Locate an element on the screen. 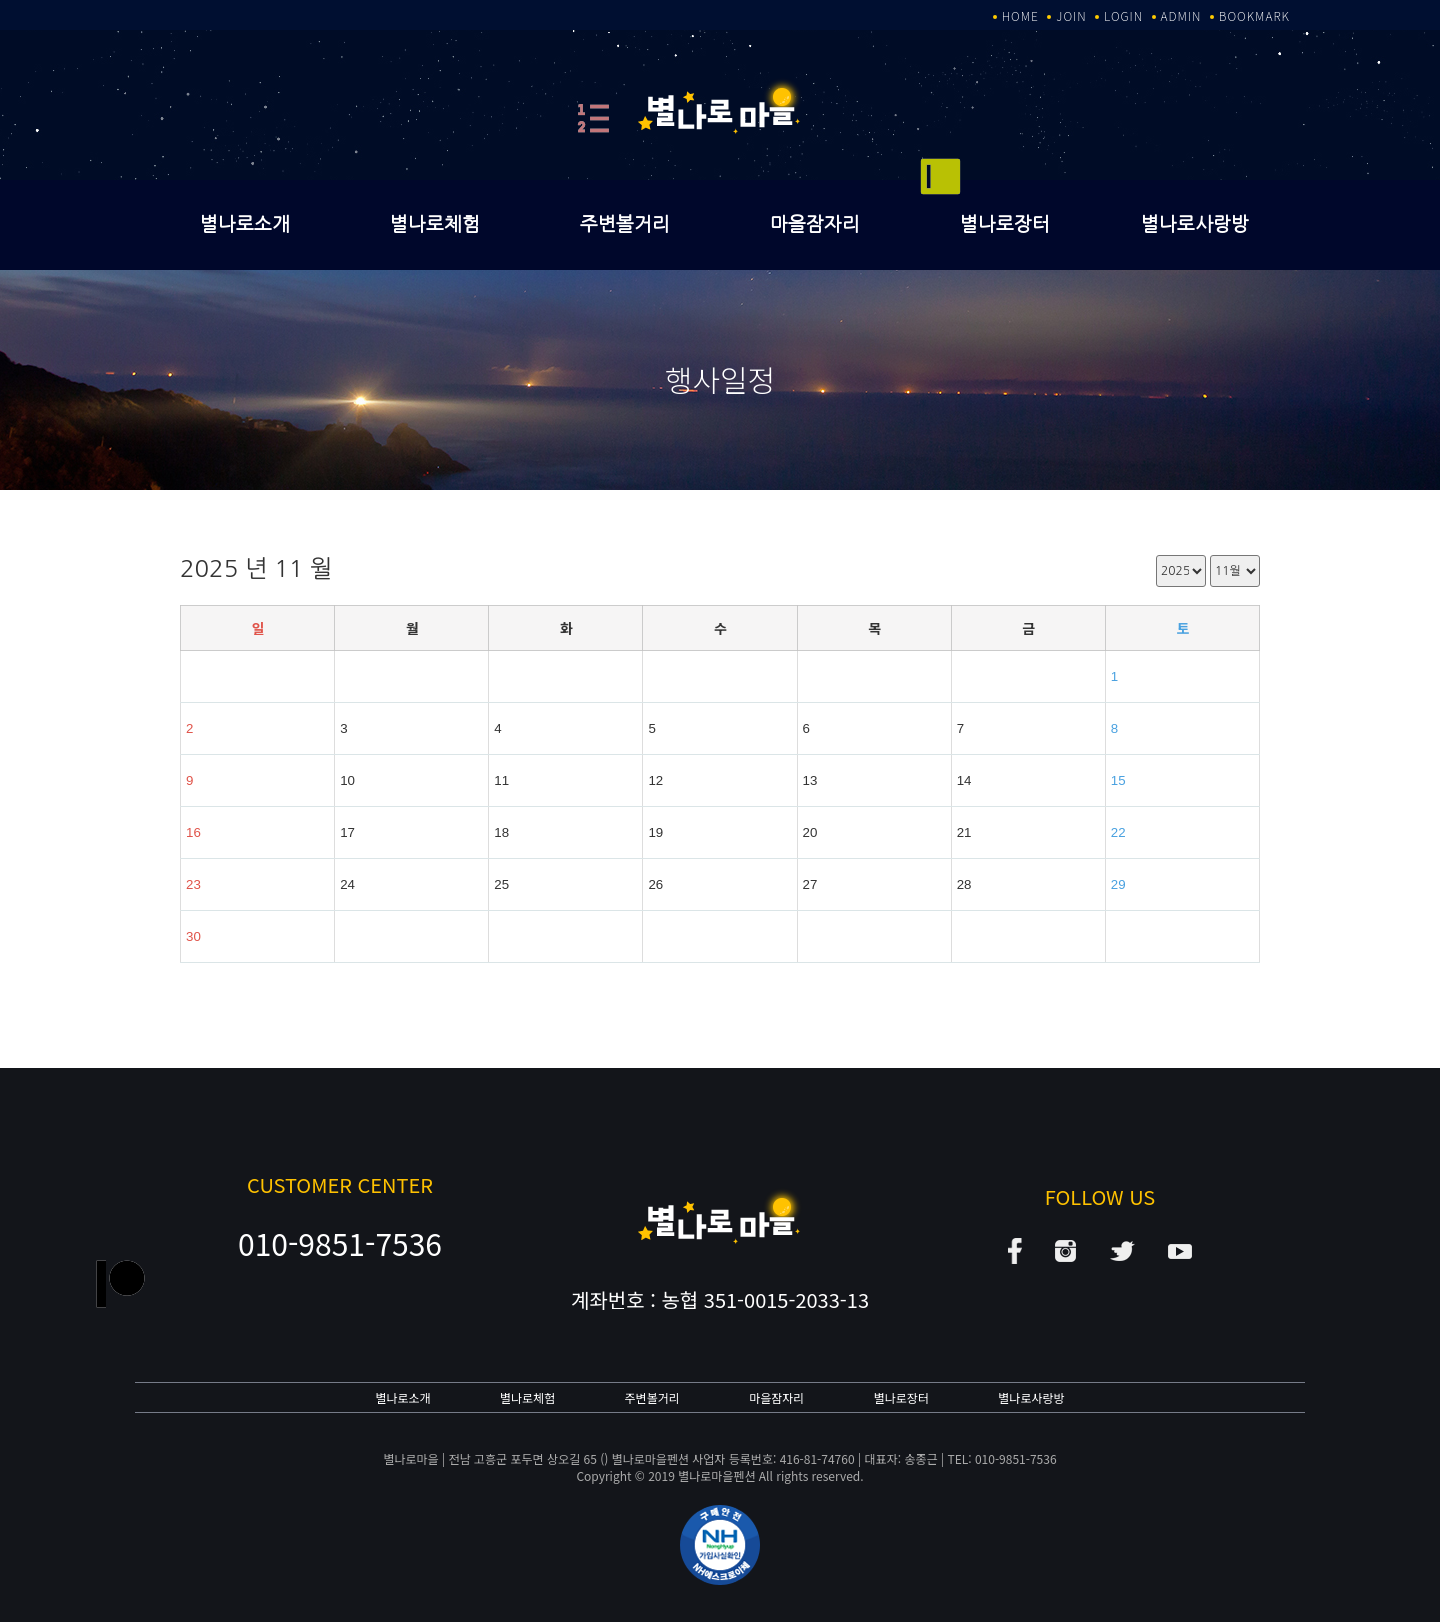  create a numbered list is located at coordinates (593, 118).